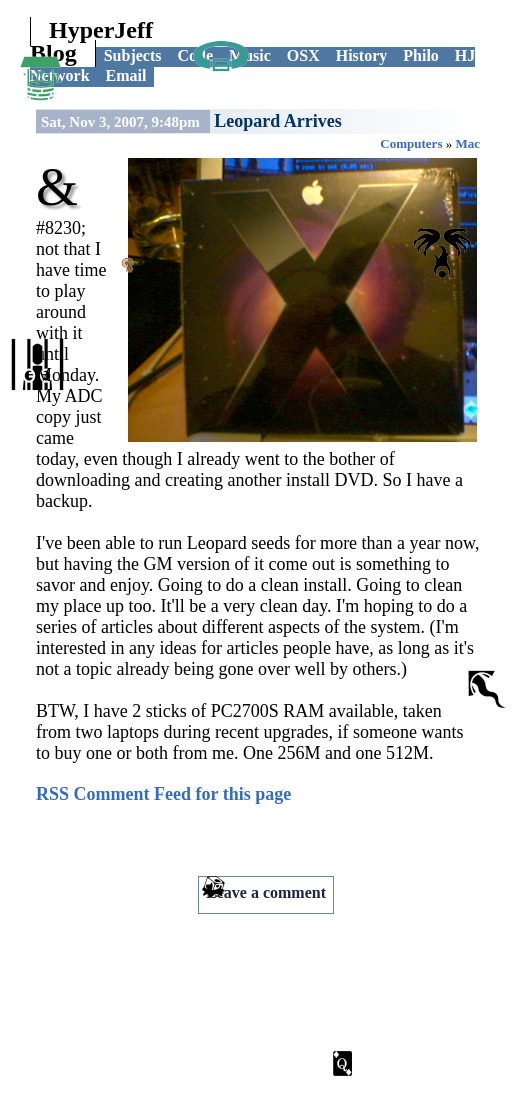  I want to click on access water or resource collection point, so click(40, 78).